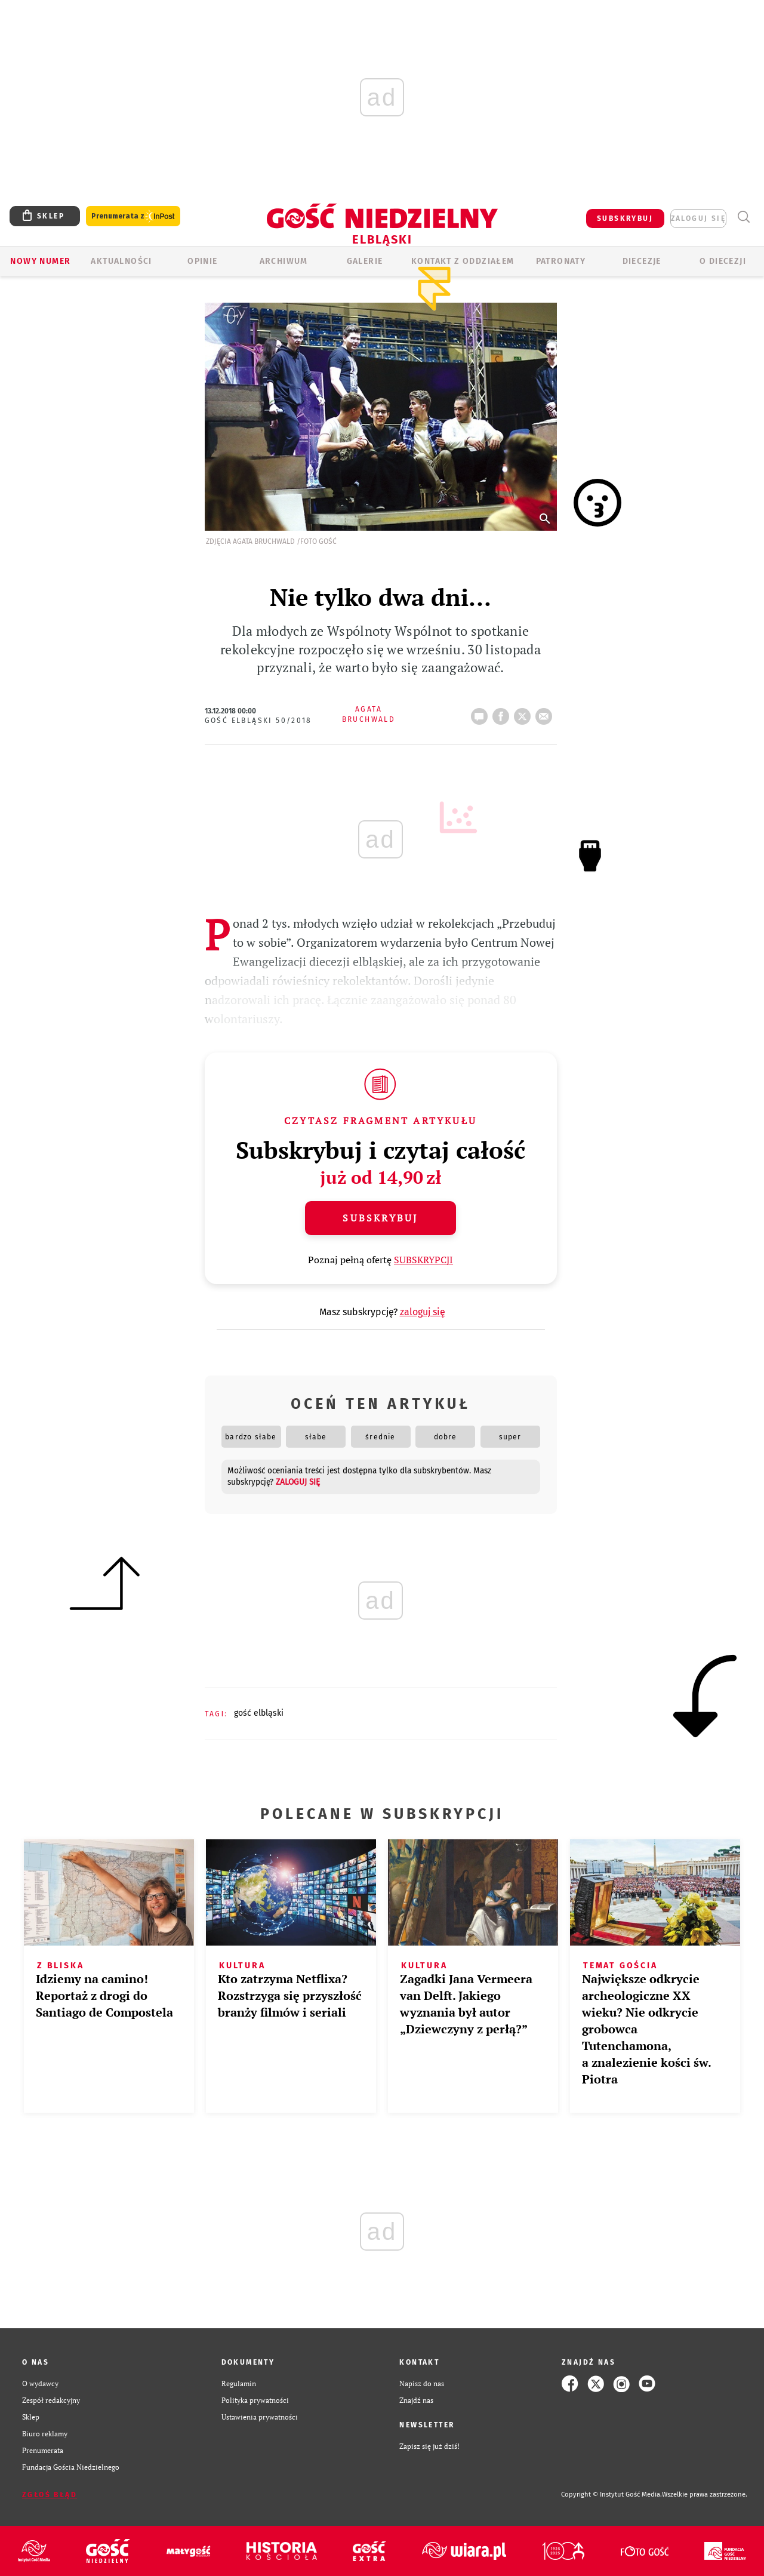 The image size is (764, 2576). What do you see at coordinates (434, 286) in the screenshot?
I see `open framer app` at bounding box center [434, 286].